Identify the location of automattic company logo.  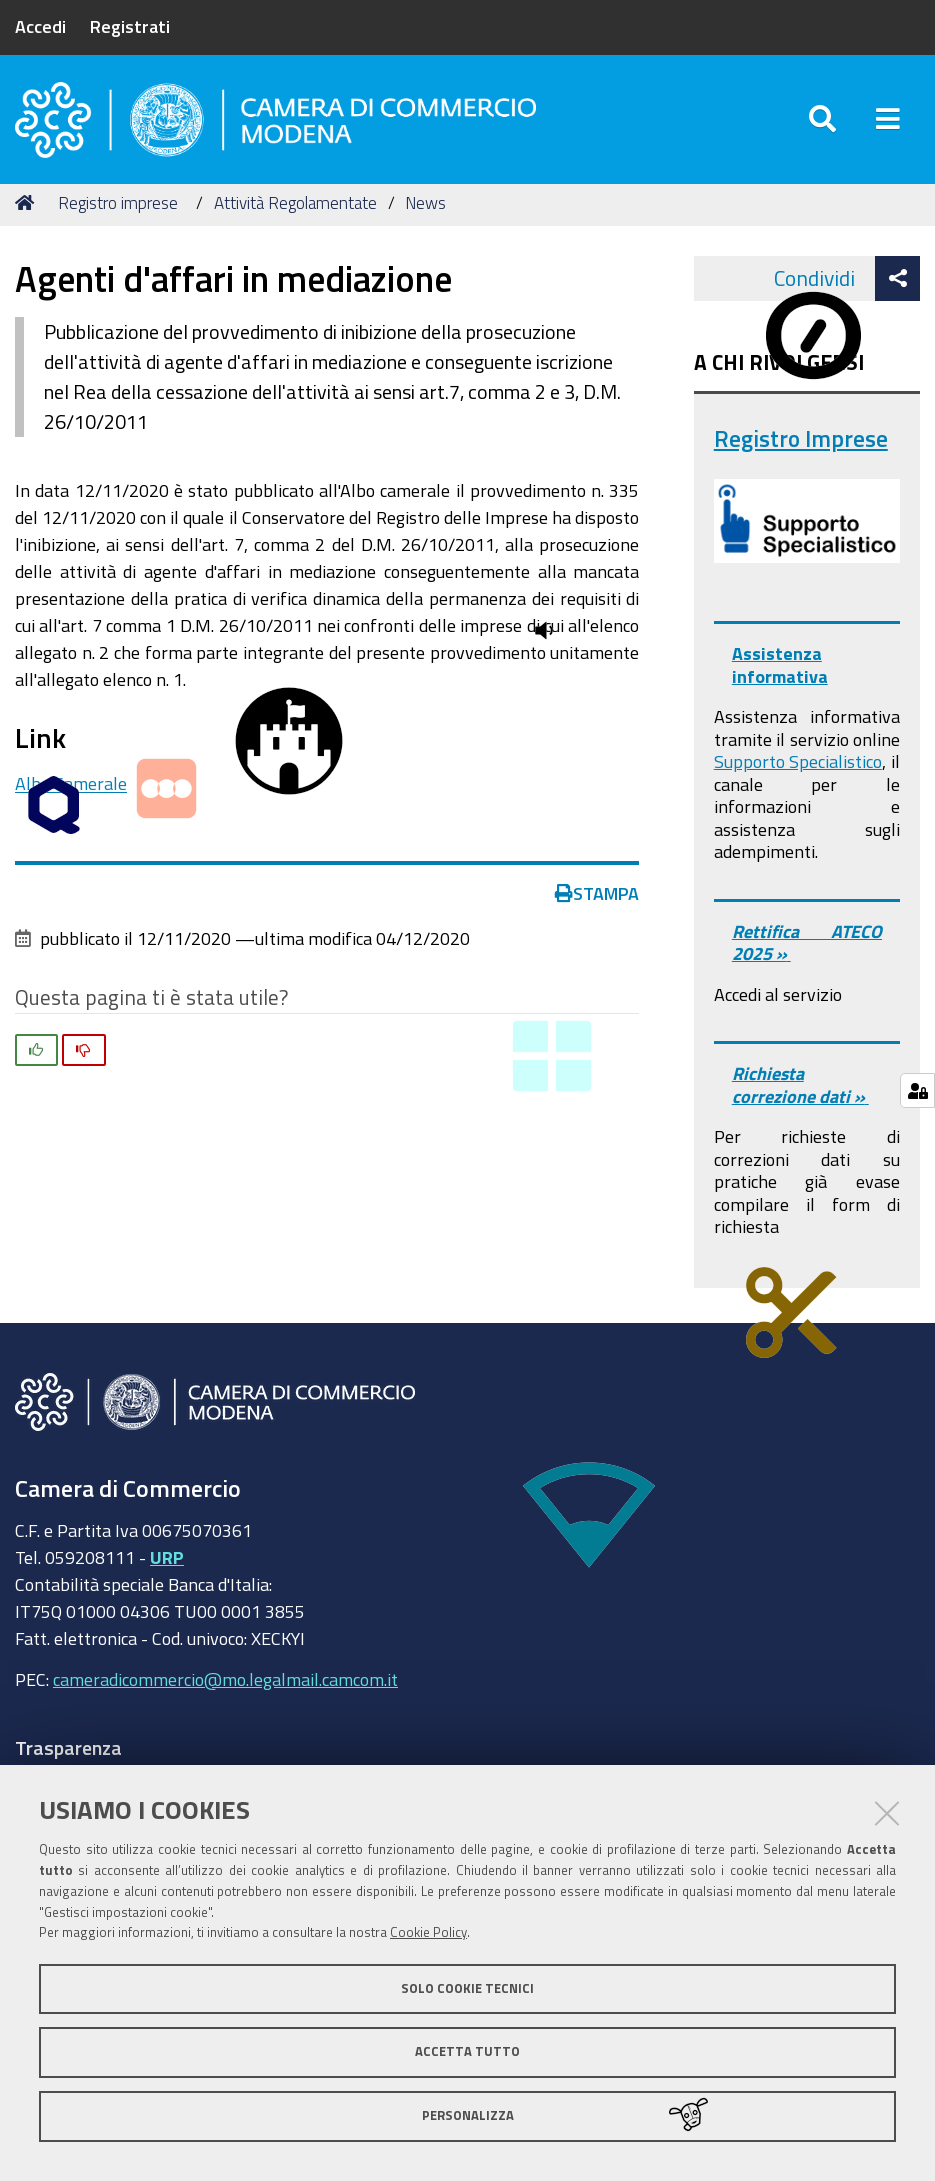
(813, 335).